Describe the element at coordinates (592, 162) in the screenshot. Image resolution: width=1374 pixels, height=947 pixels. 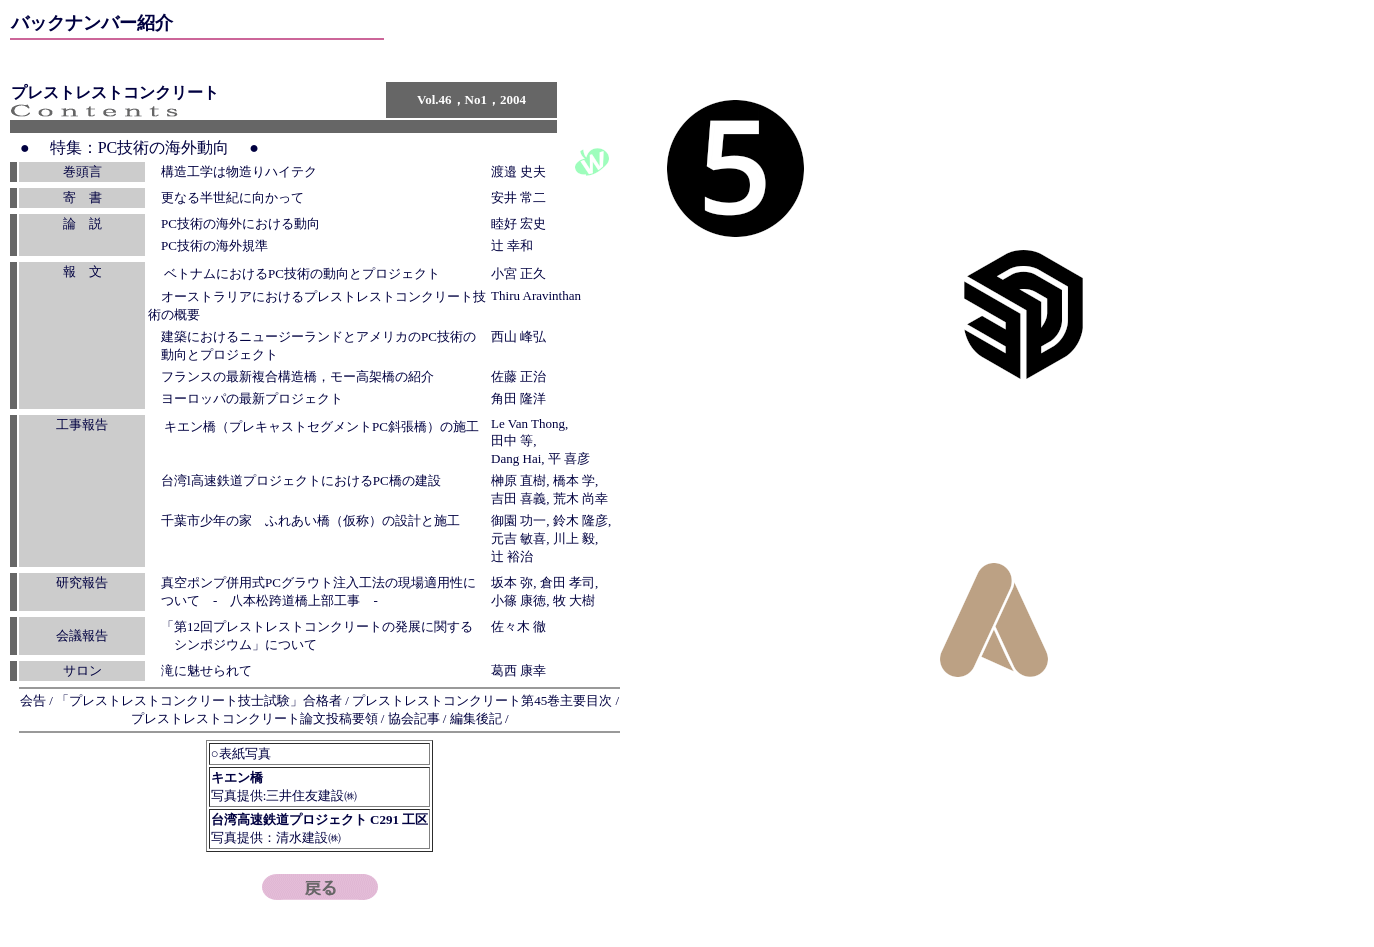
I see `visit weasyl artist community website` at that location.